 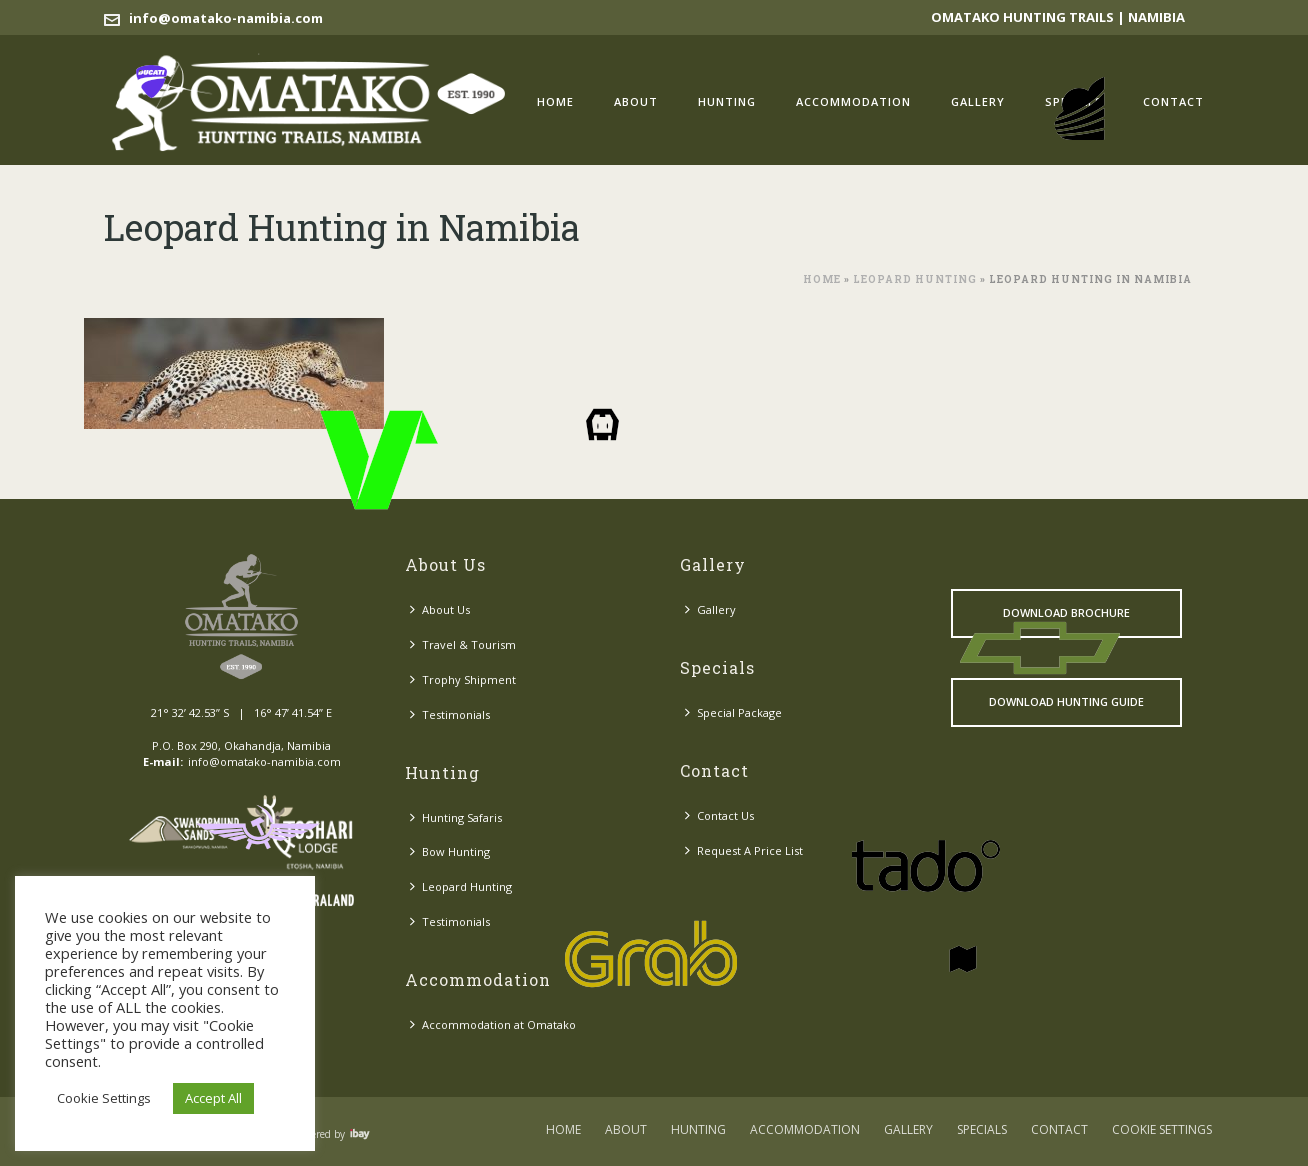 What do you see at coordinates (151, 81) in the screenshot?
I see `Ducati brand logo` at bounding box center [151, 81].